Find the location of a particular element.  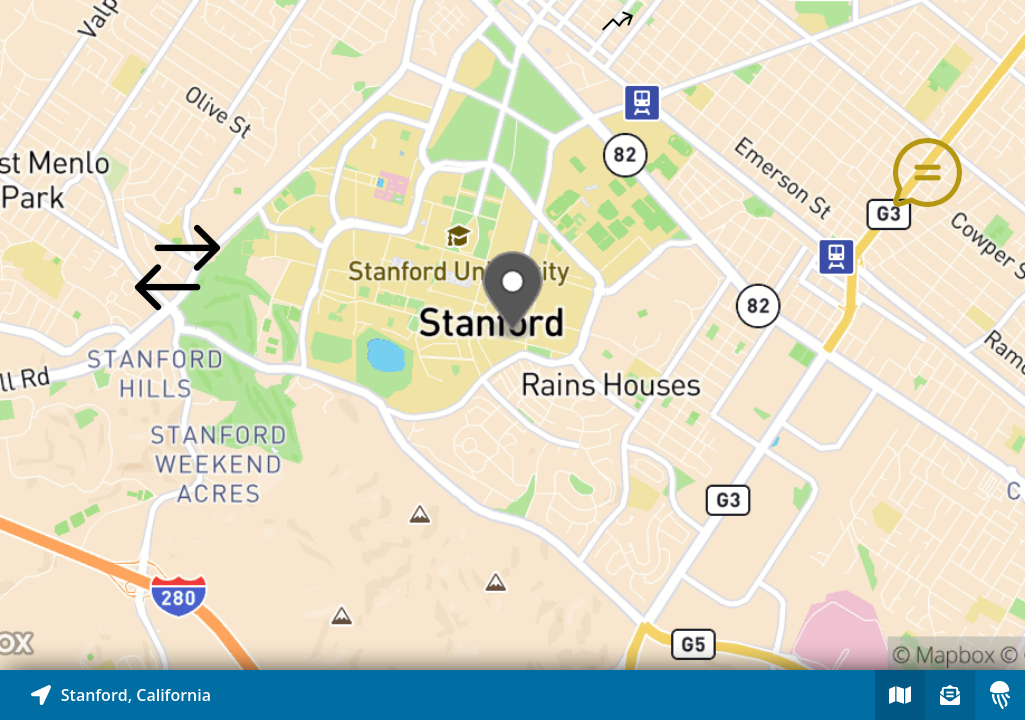

open chat or messaging is located at coordinates (927, 172).